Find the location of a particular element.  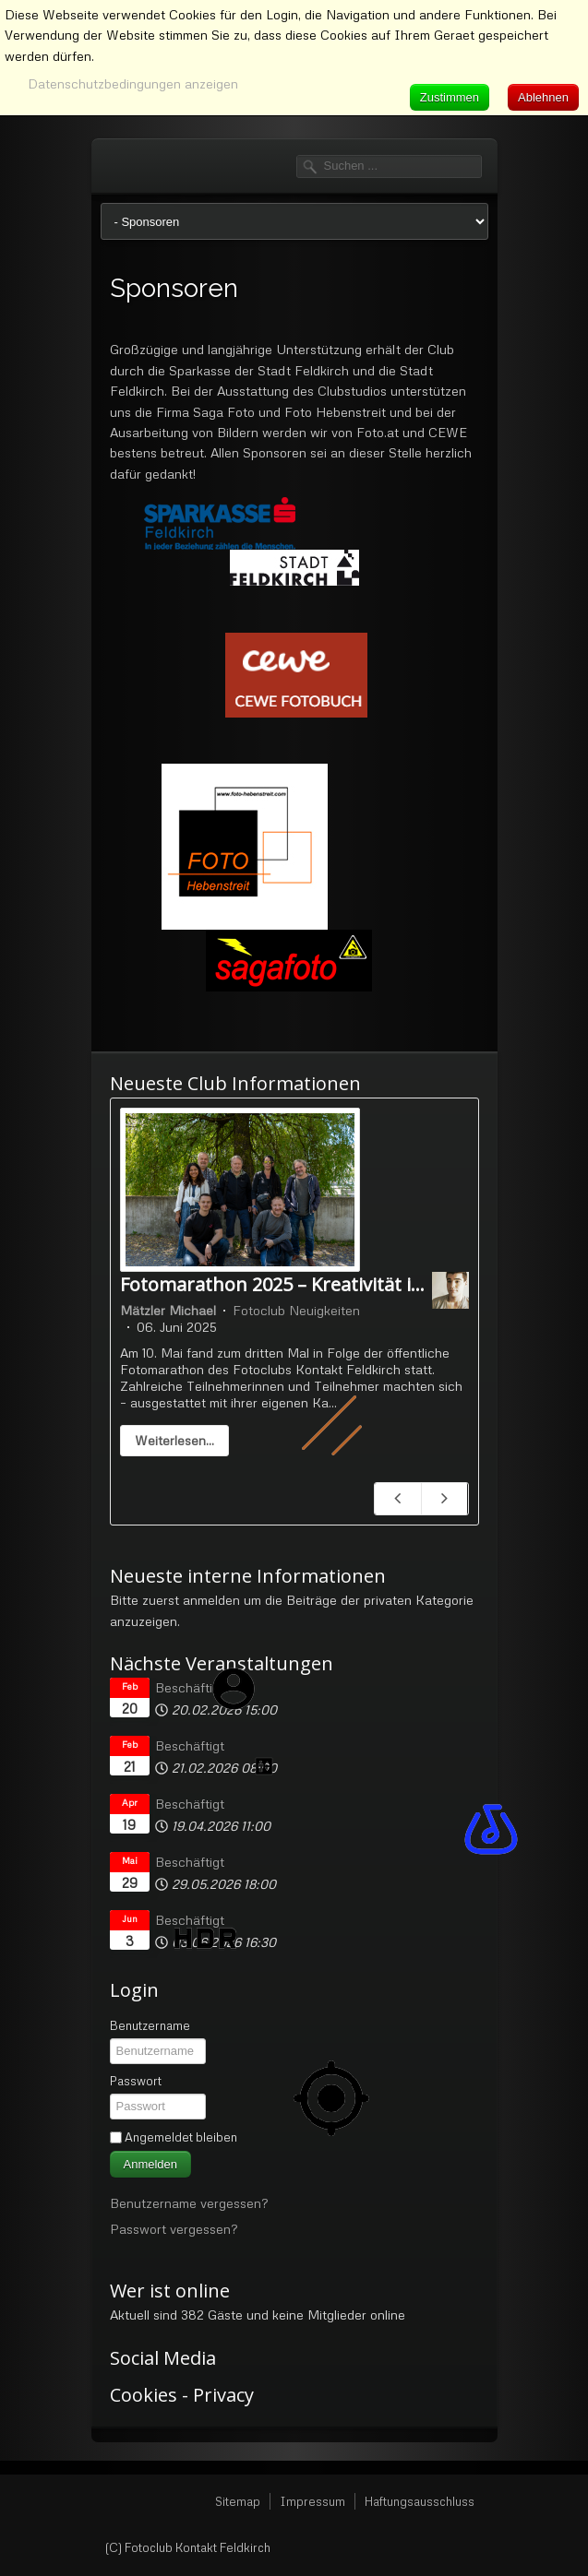

indicates signal strength or connectivity level is located at coordinates (333, 1427).